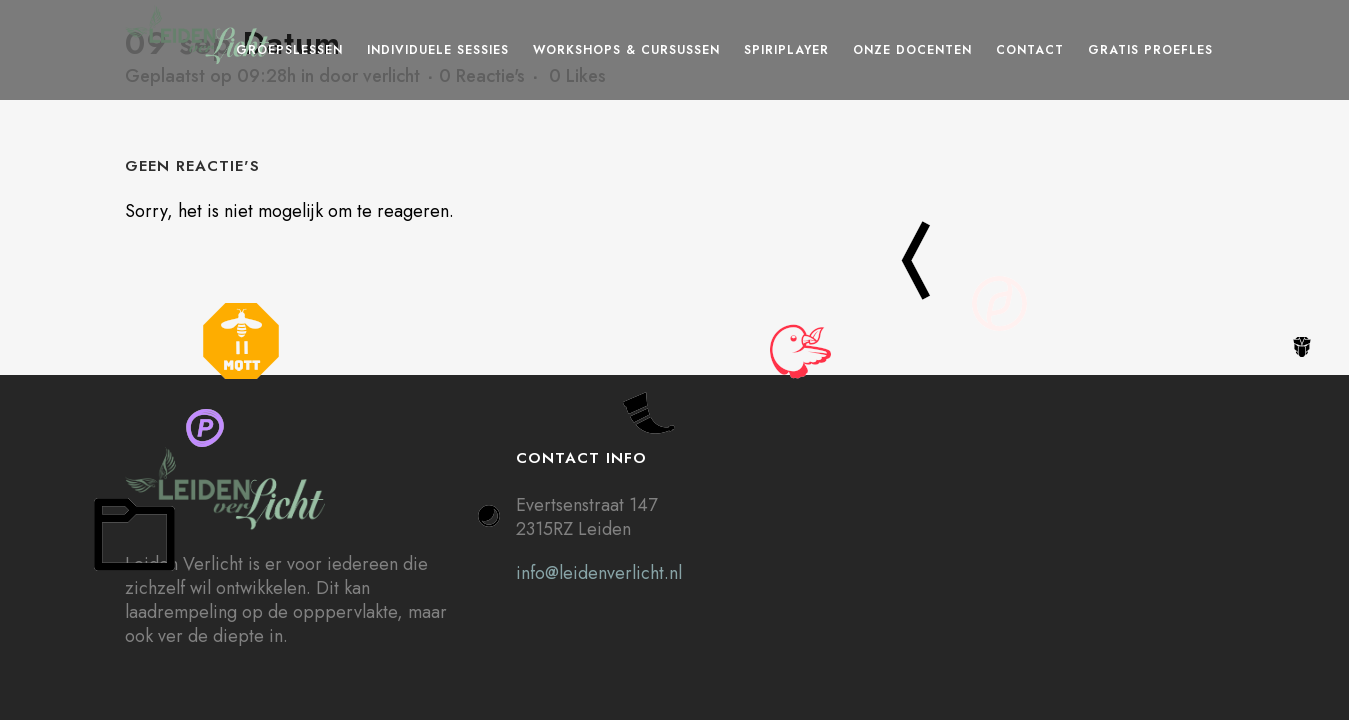 This screenshot has height=720, width=1349. I want to click on yandex cloud platform logo, so click(999, 303).